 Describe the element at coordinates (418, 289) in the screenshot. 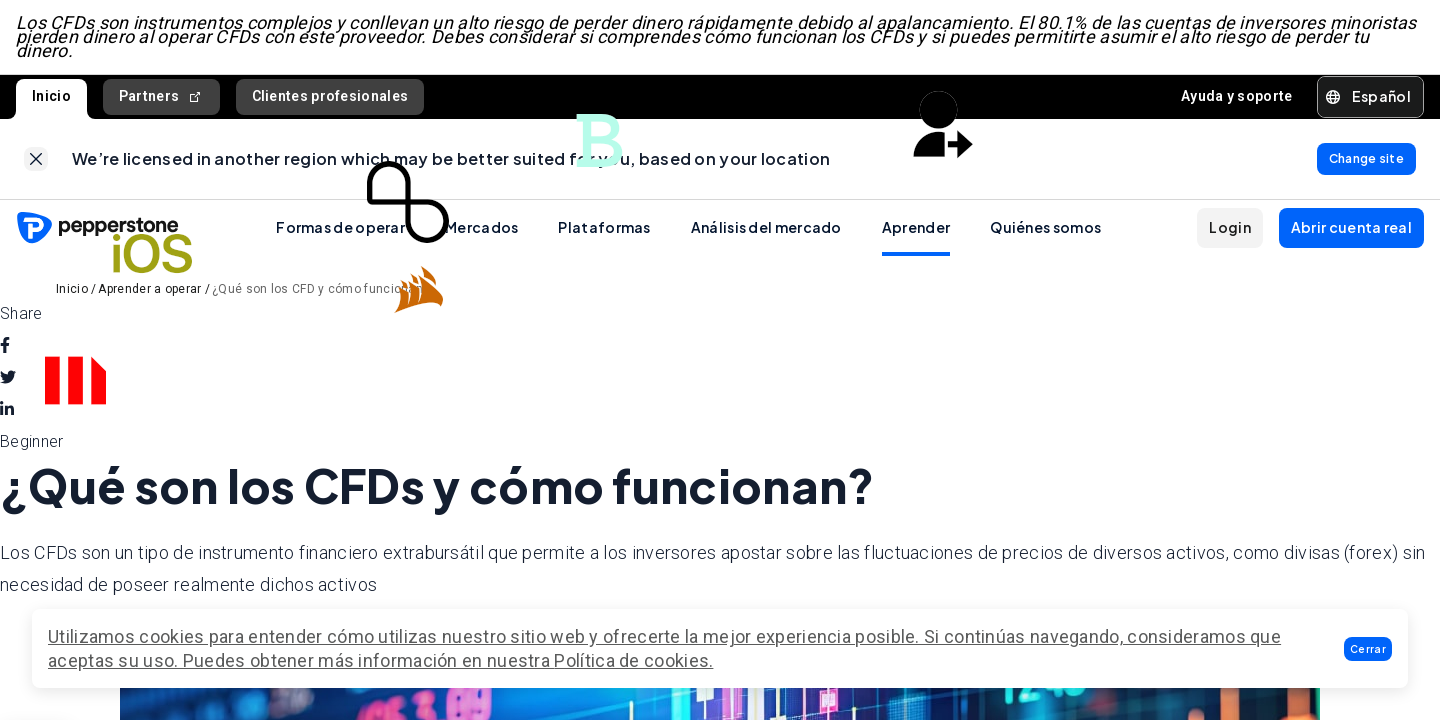

I see `corsair brand or product identifier` at that location.